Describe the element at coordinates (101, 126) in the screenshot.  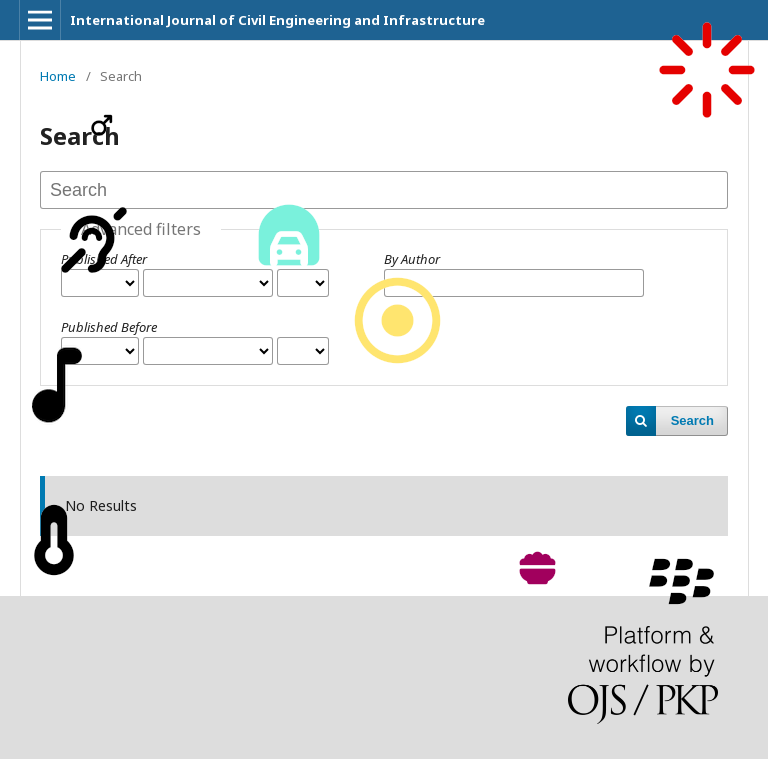
I see `indicates male gender selection` at that location.